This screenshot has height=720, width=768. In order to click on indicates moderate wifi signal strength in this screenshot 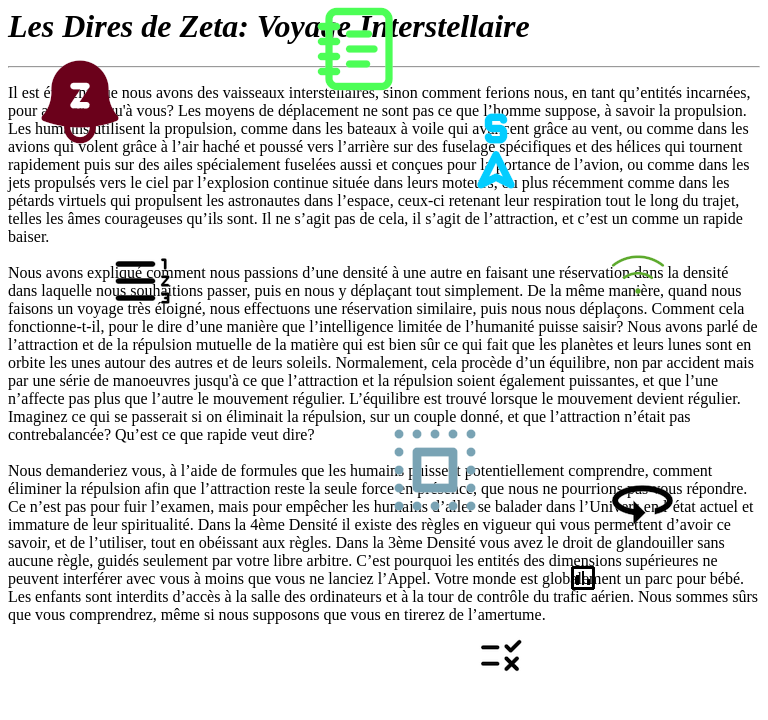, I will do `click(638, 265)`.